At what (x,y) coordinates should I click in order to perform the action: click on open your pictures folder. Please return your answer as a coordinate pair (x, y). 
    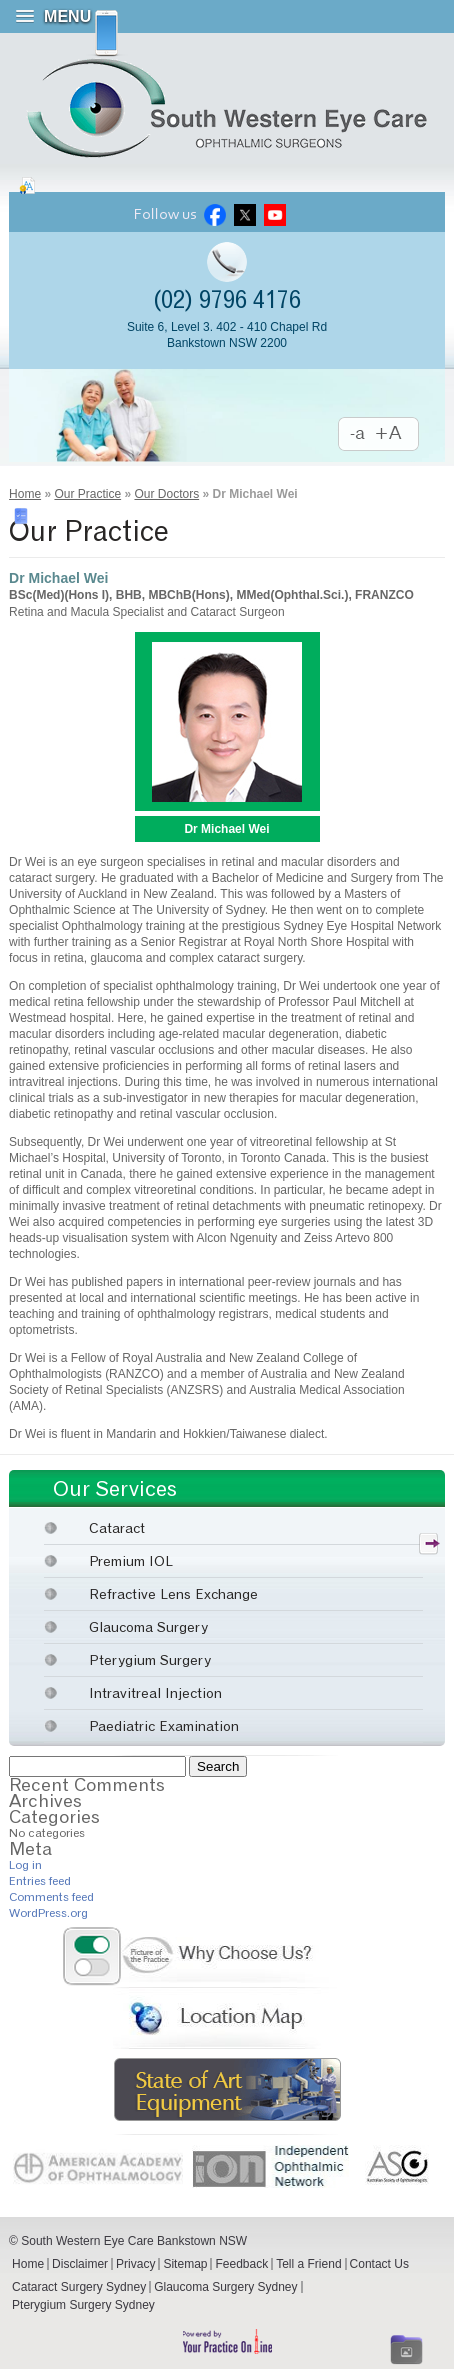
    Looking at the image, I should click on (406, 2349).